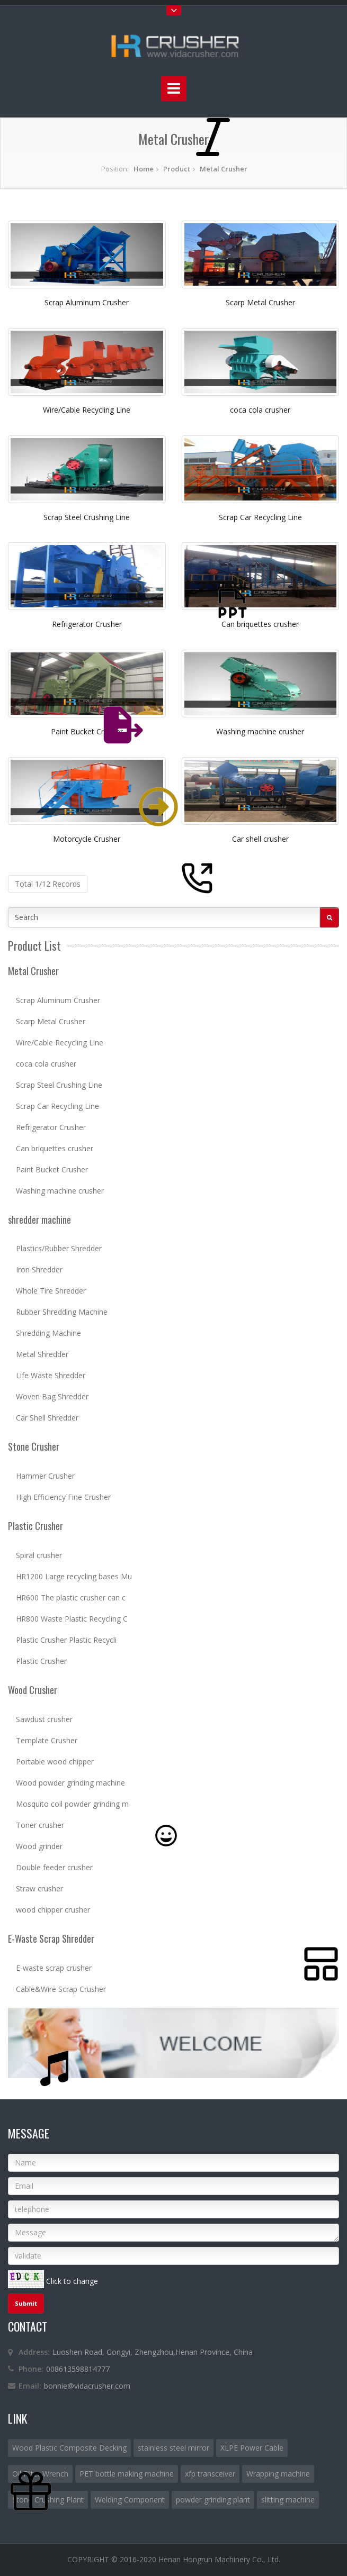  I want to click on switch to top panel layout view, so click(321, 1964).